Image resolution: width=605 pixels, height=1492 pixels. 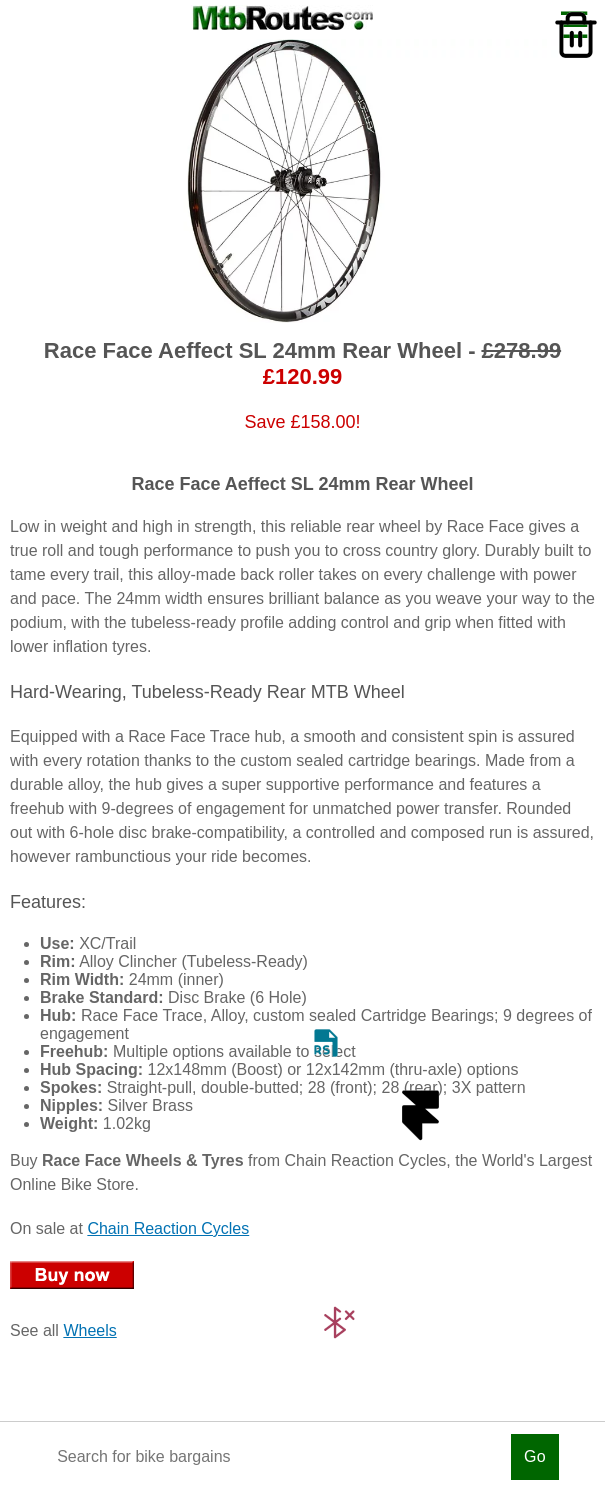 What do you see at coordinates (326, 1043) in the screenshot?
I see `a Rust source code file` at bounding box center [326, 1043].